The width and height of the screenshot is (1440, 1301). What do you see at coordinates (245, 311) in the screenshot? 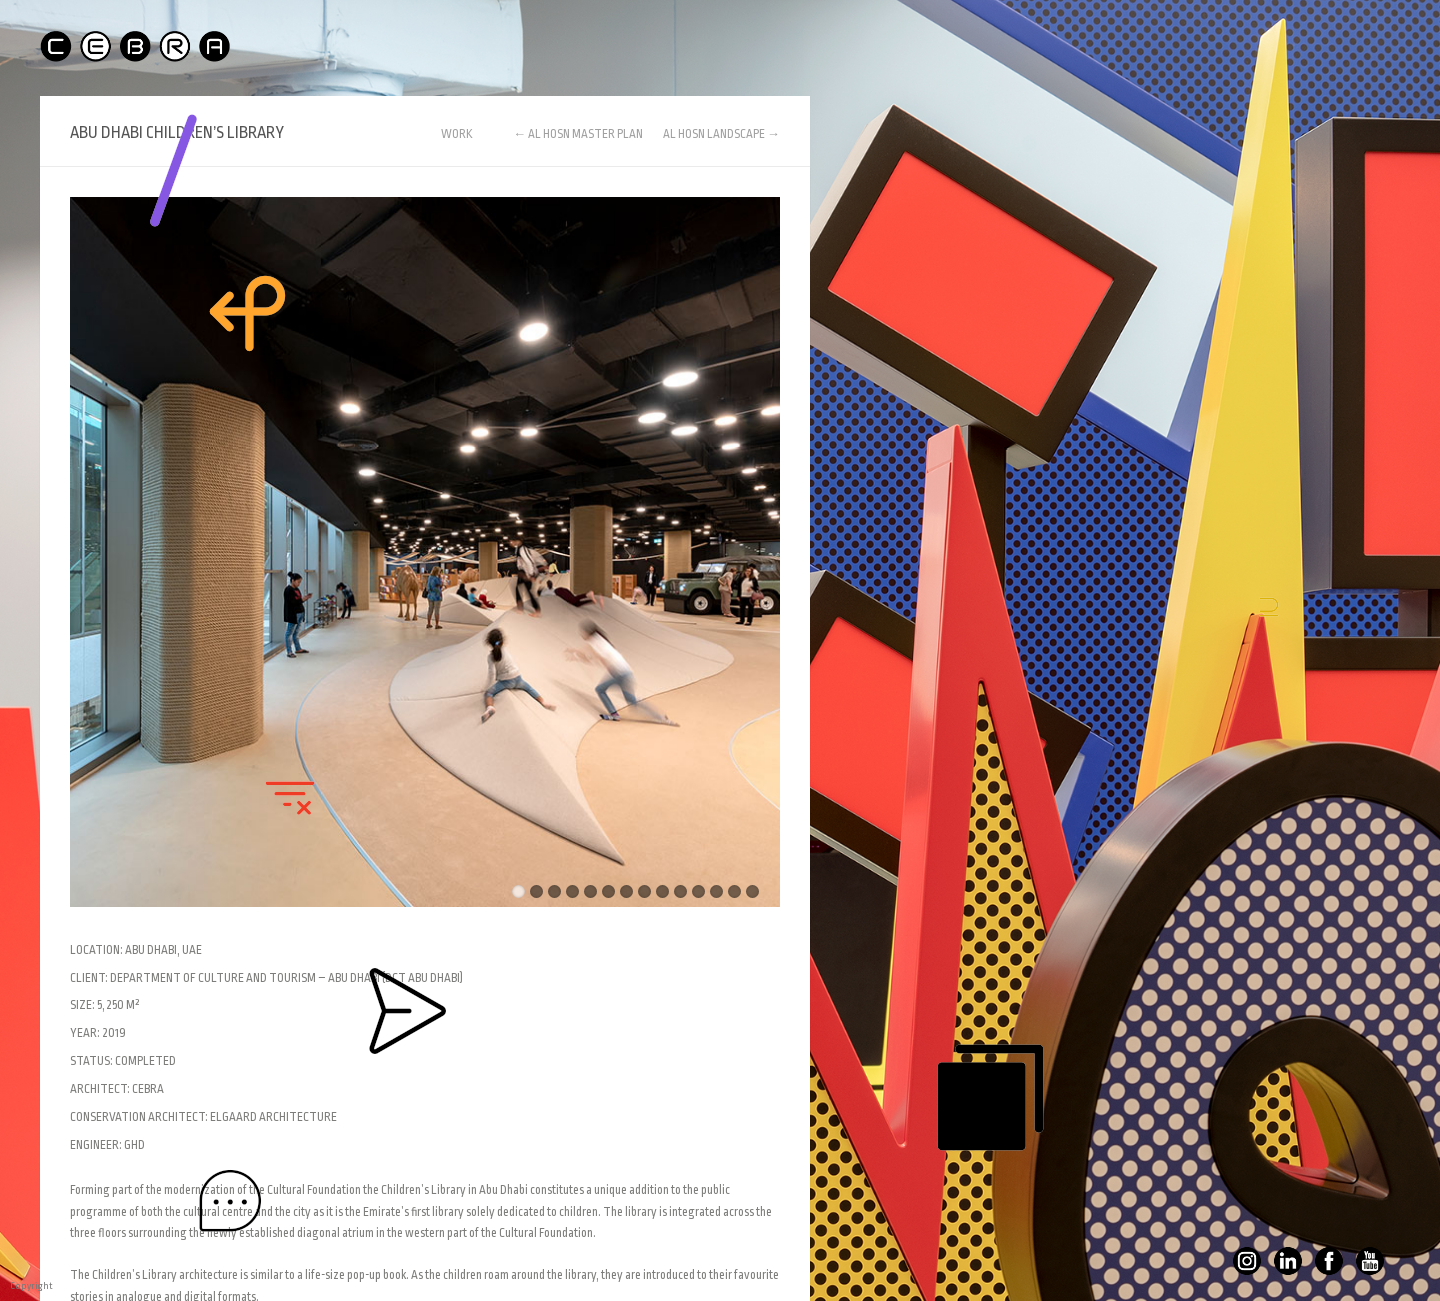
I see `undo or go back to previous state` at bounding box center [245, 311].